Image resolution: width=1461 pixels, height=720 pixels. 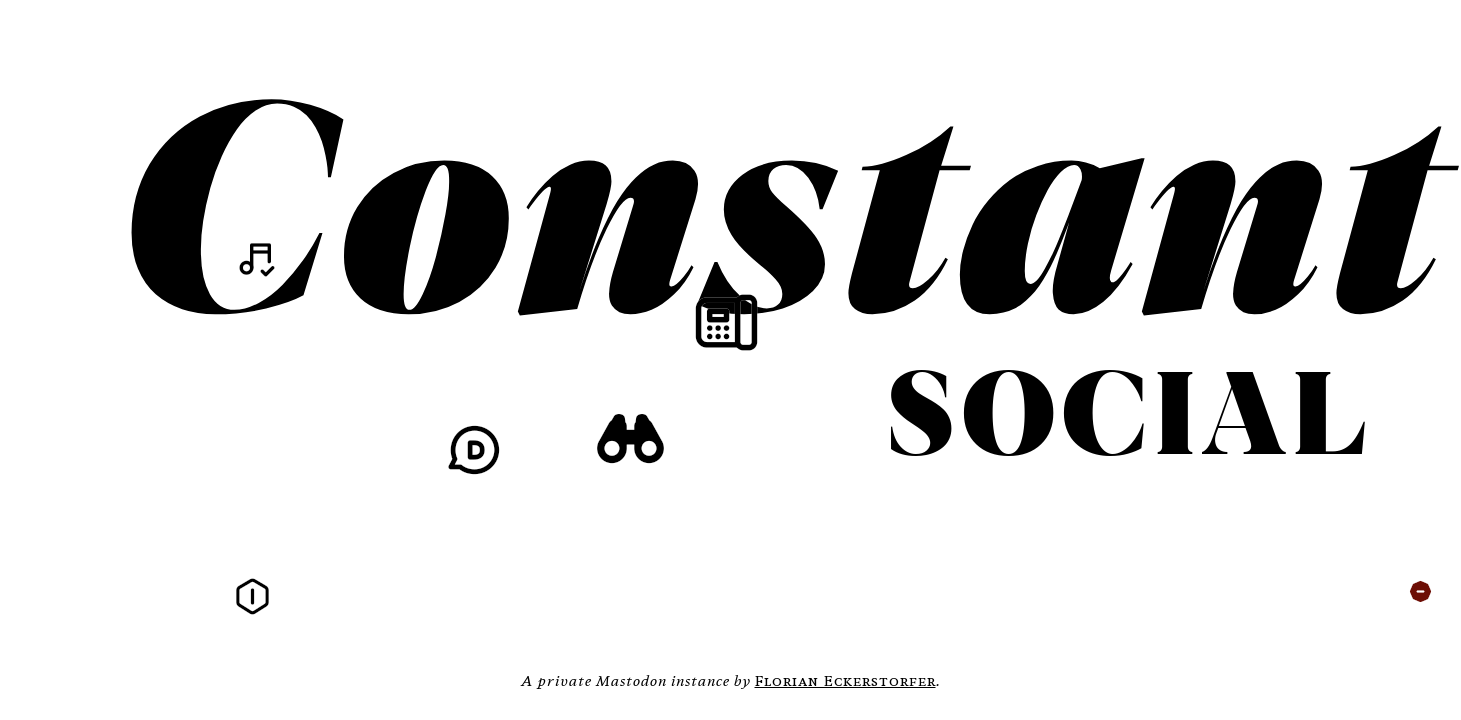 What do you see at coordinates (252, 596) in the screenshot?
I see `access information or details` at bounding box center [252, 596].